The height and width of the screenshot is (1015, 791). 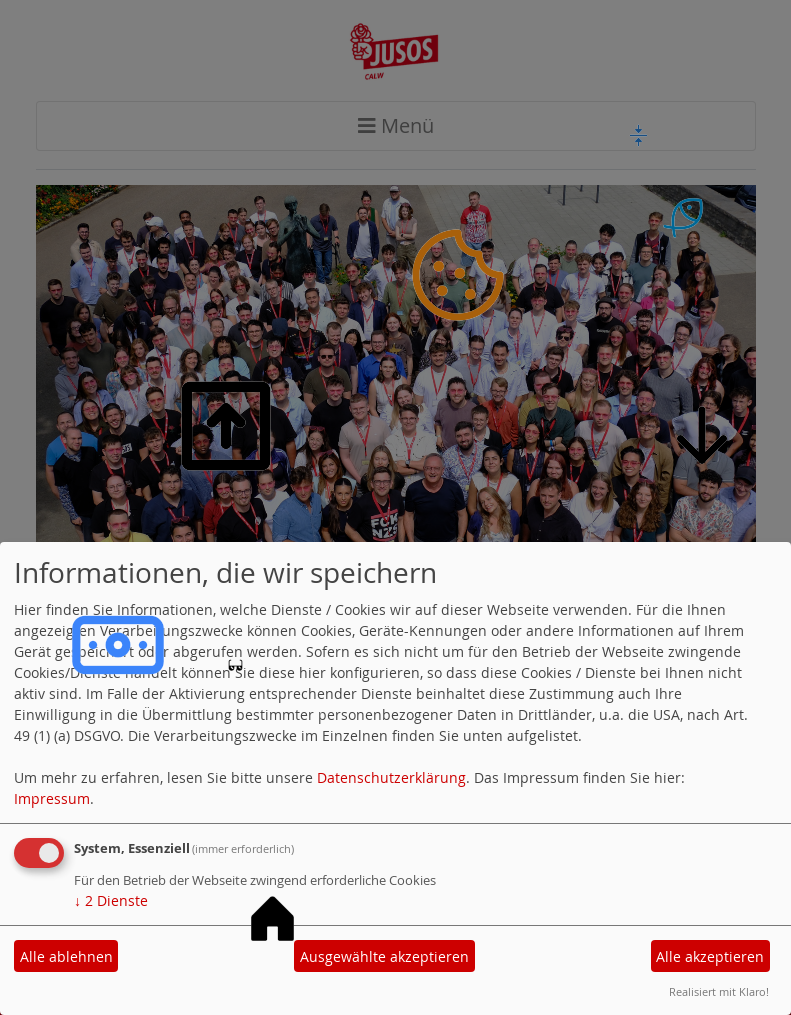 What do you see at coordinates (235, 665) in the screenshot?
I see `toggle cool or casual mode` at bounding box center [235, 665].